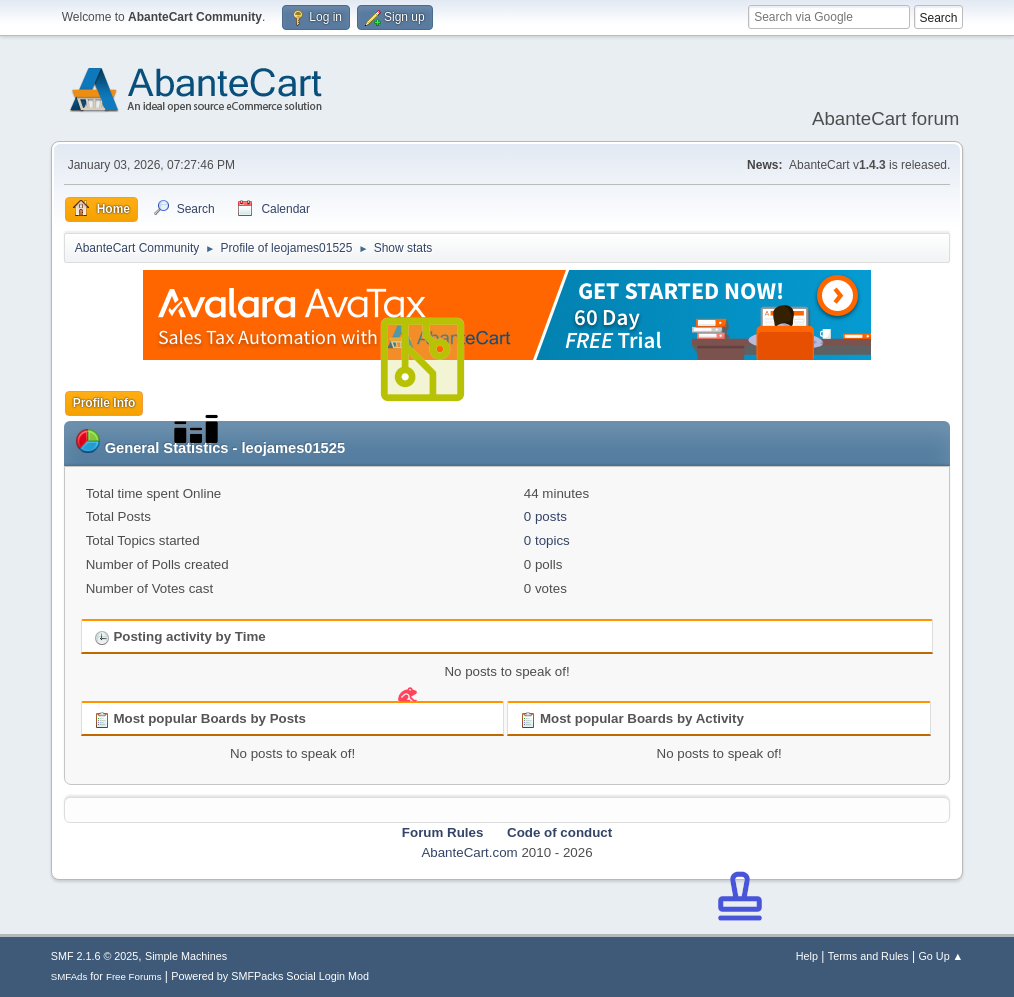  I want to click on decorative frog icon or mascot, so click(407, 694).